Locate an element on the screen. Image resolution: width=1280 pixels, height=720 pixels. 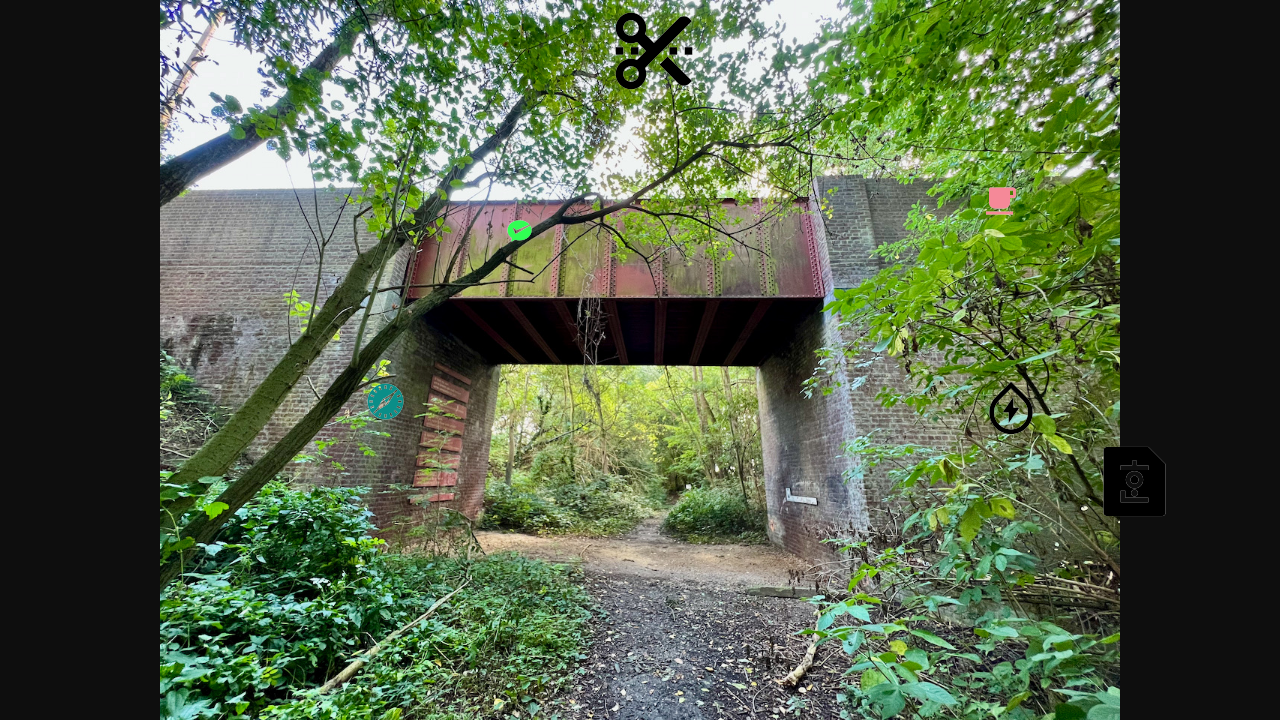
open a Hangul Word Processor (.hwp) document is located at coordinates (1134, 481).